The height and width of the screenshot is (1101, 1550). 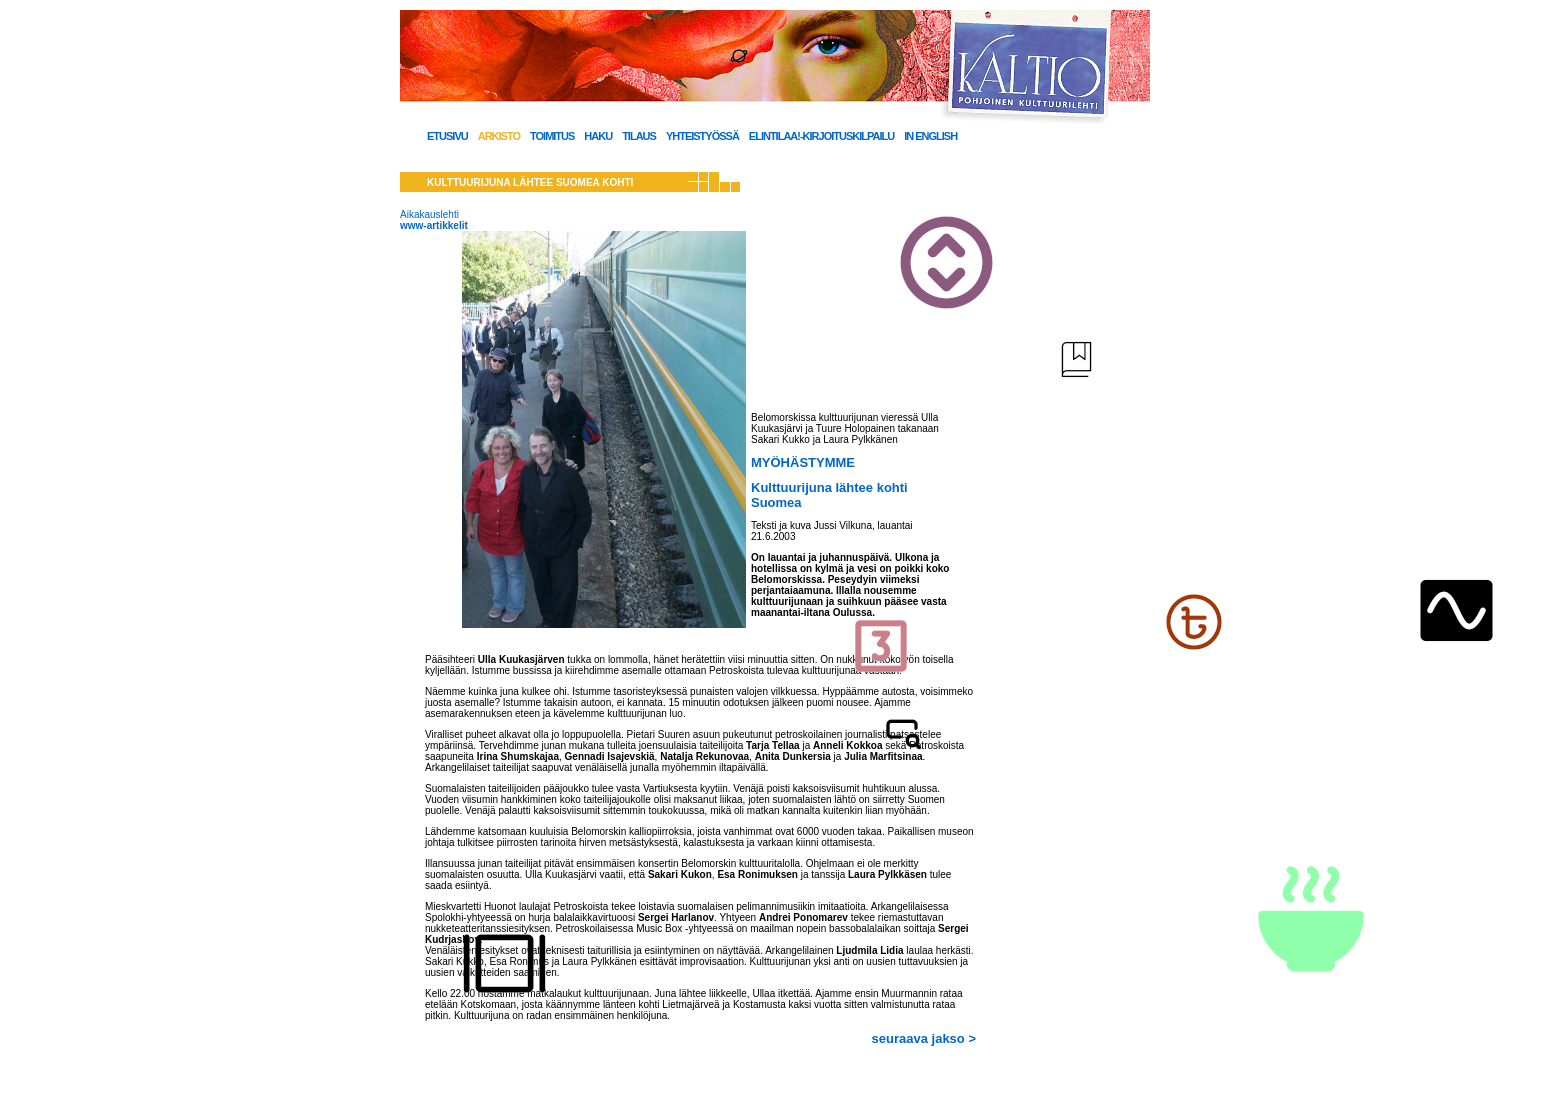 What do you see at coordinates (739, 56) in the screenshot?
I see `explore global or worldwide content` at bounding box center [739, 56].